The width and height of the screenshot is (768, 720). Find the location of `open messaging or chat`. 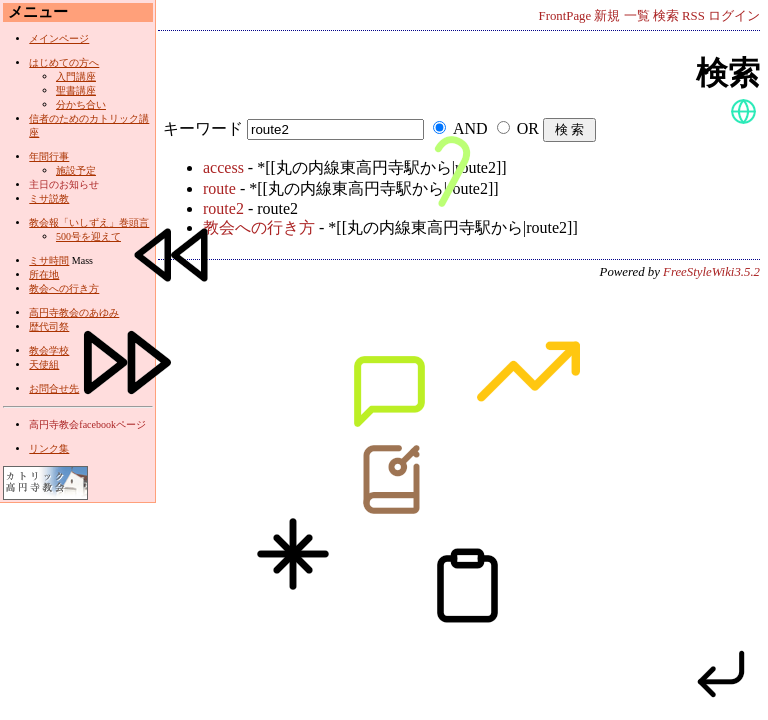

open messaging or chat is located at coordinates (389, 391).